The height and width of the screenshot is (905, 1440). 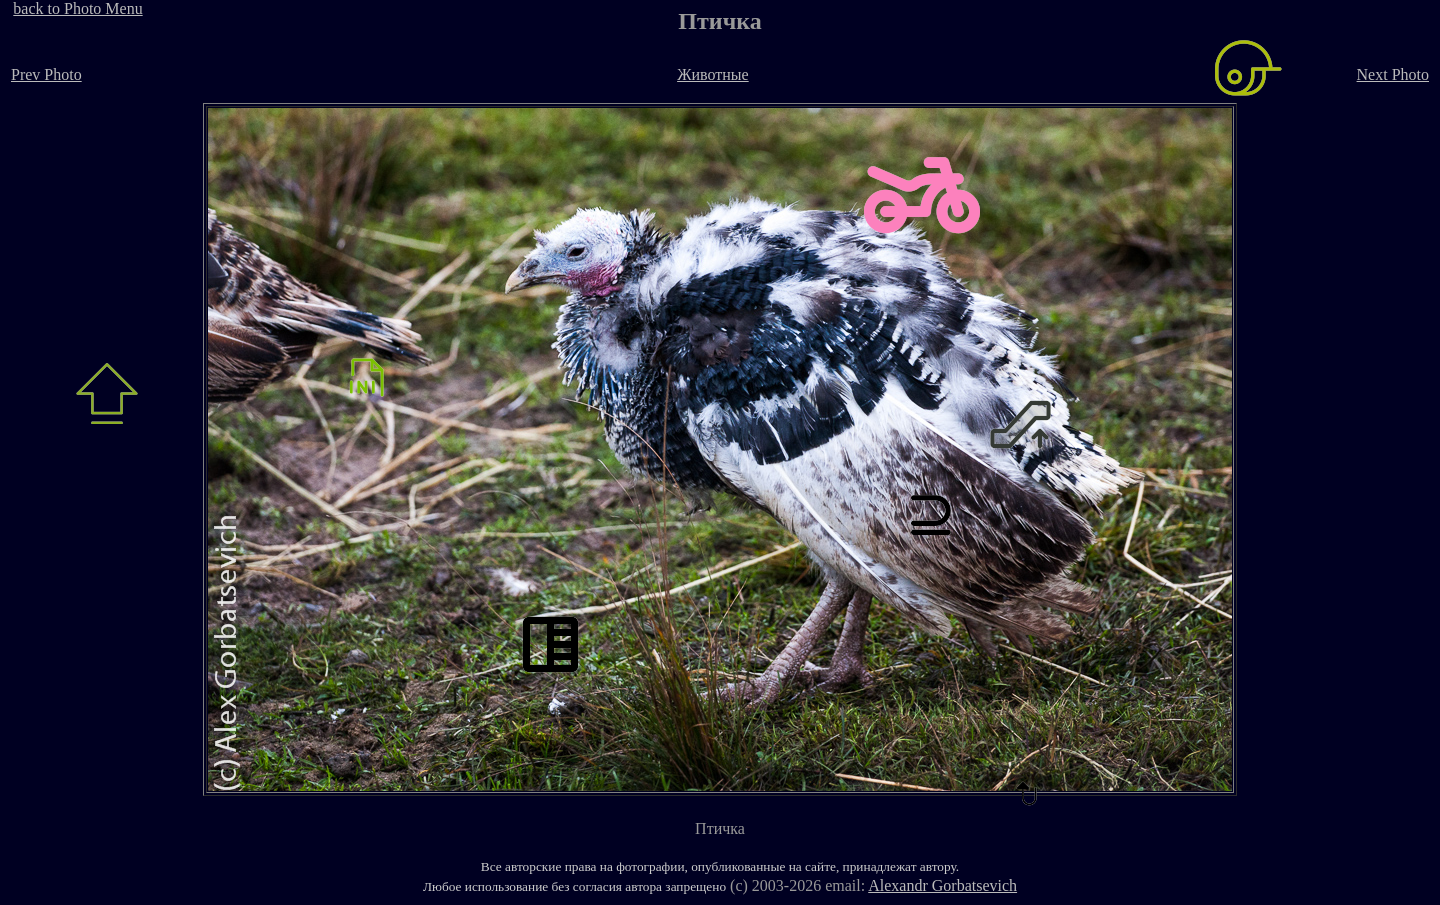 I want to click on undo or go back to previous state, so click(x=1027, y=793).